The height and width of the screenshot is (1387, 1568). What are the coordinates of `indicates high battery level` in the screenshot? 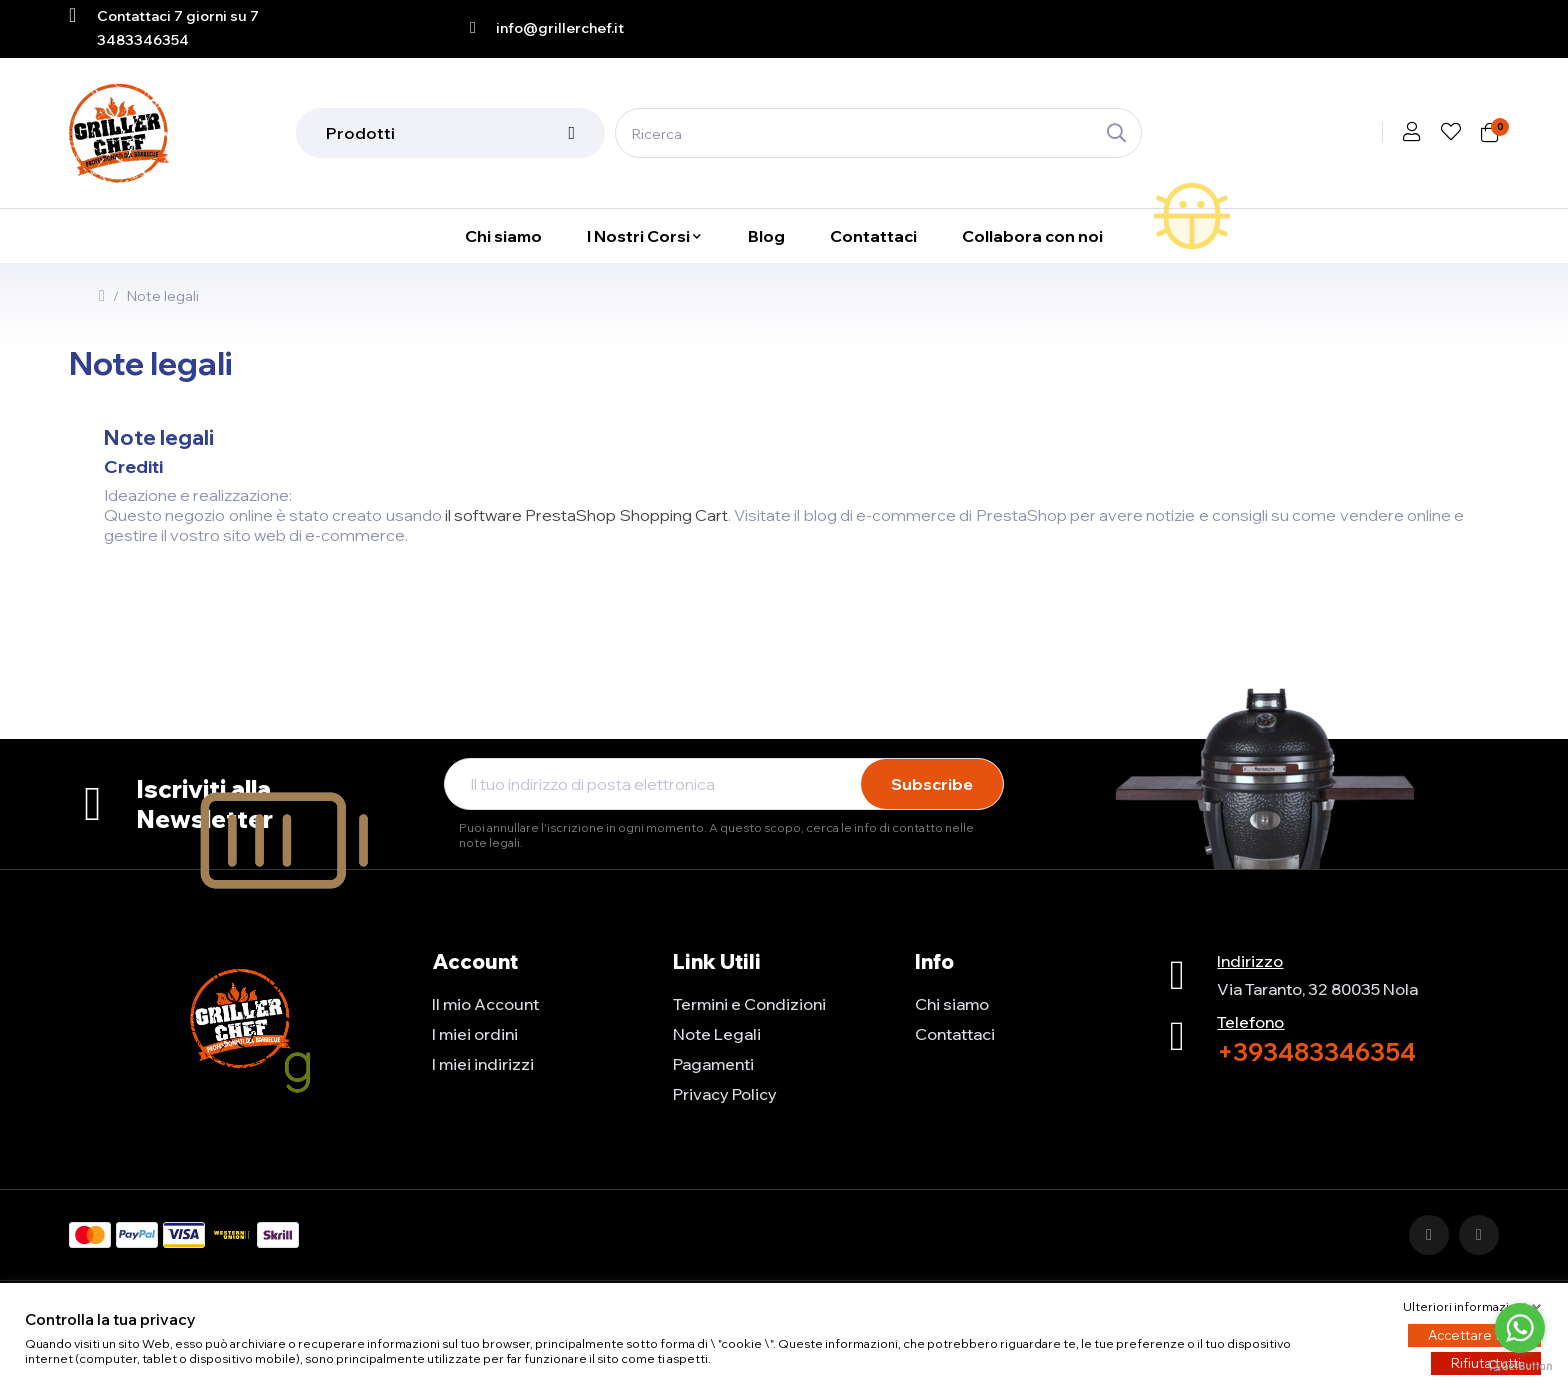 It's located at (281, 840).